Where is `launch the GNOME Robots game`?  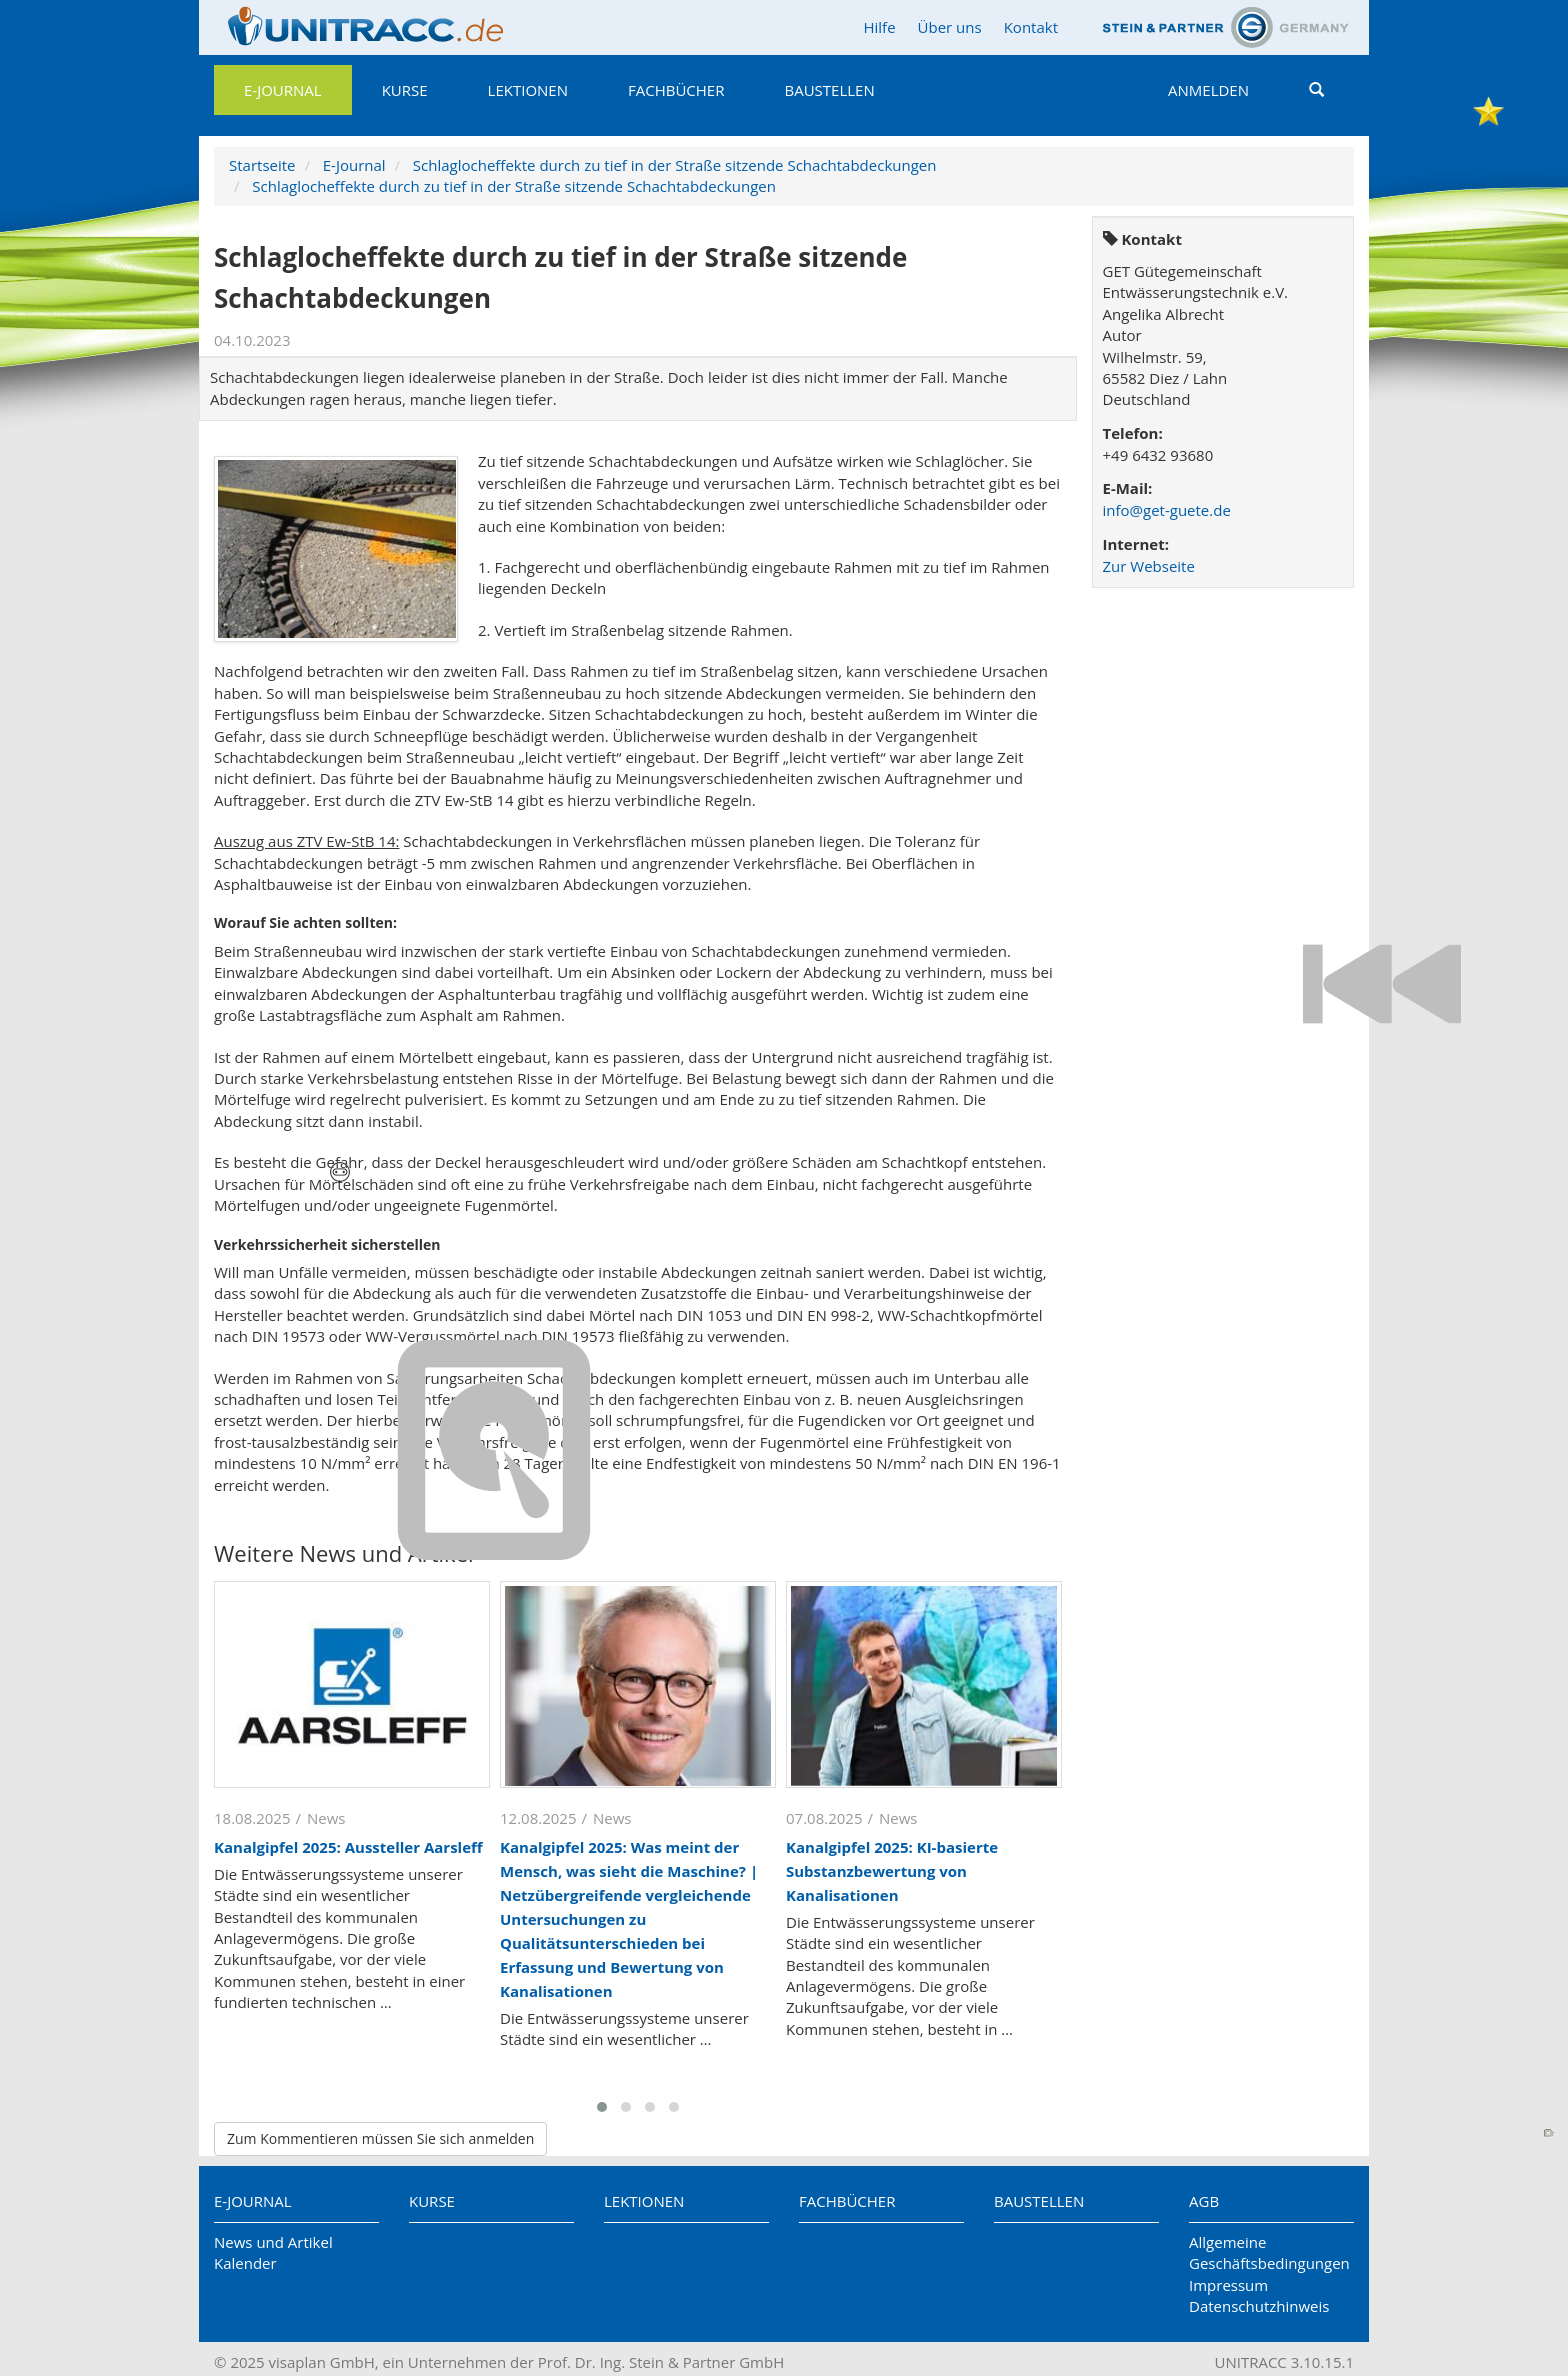 launch the GNOME Robots game is located at coordinates (340, 1172).